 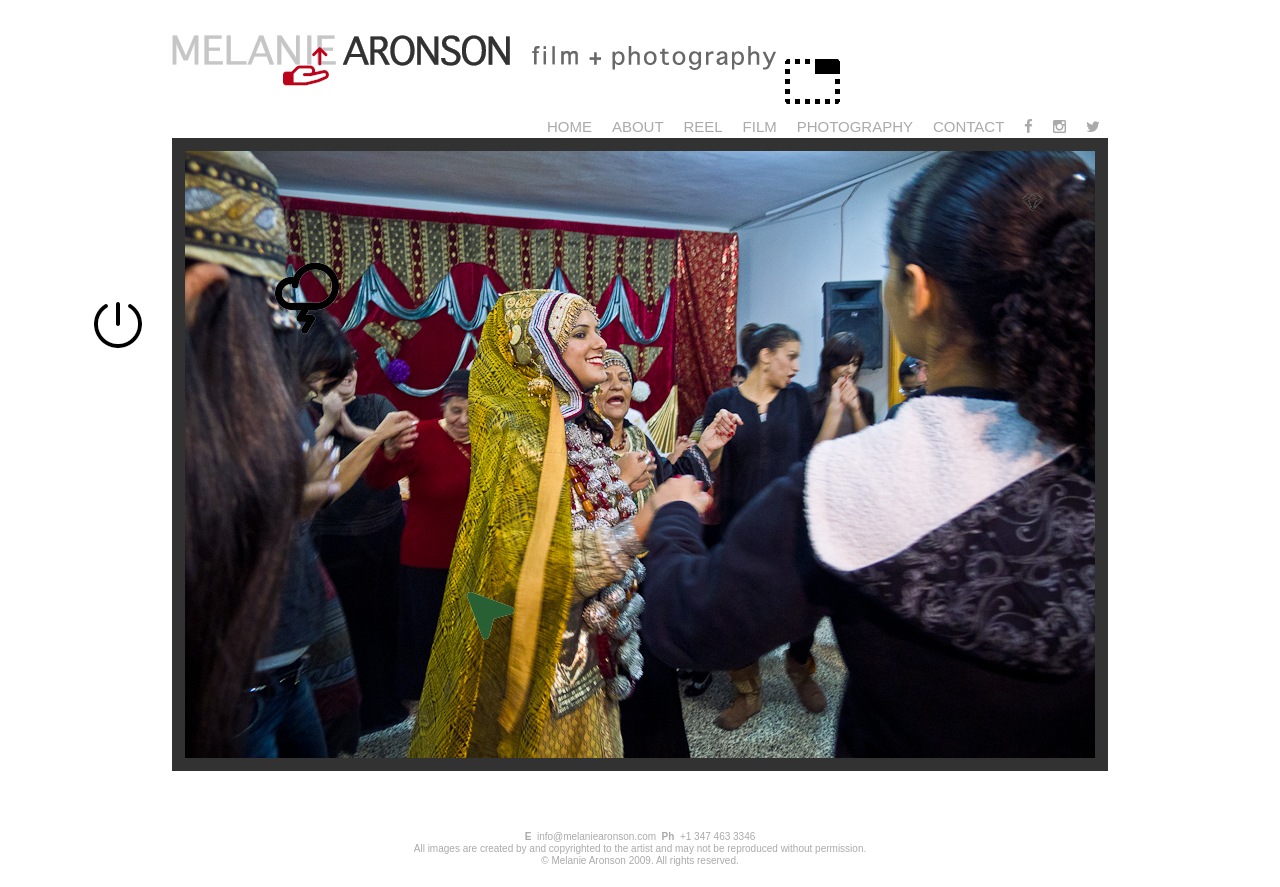 What do you see at coordinates (118, 324) in the screenshot?
I see `turn device on or off` at bounding box center [118, 324].